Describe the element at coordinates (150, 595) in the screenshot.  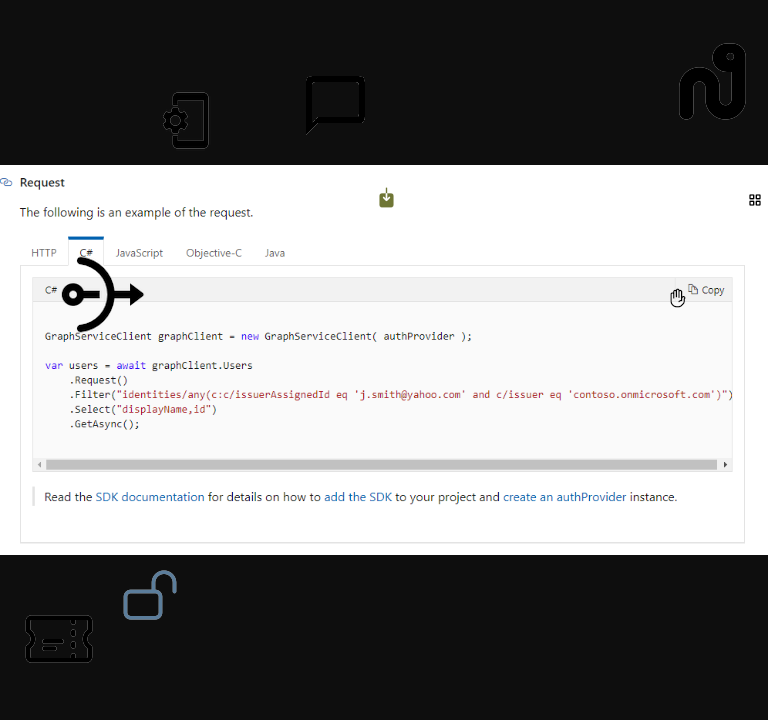
I see `unlocked or unsecured state` at that location.